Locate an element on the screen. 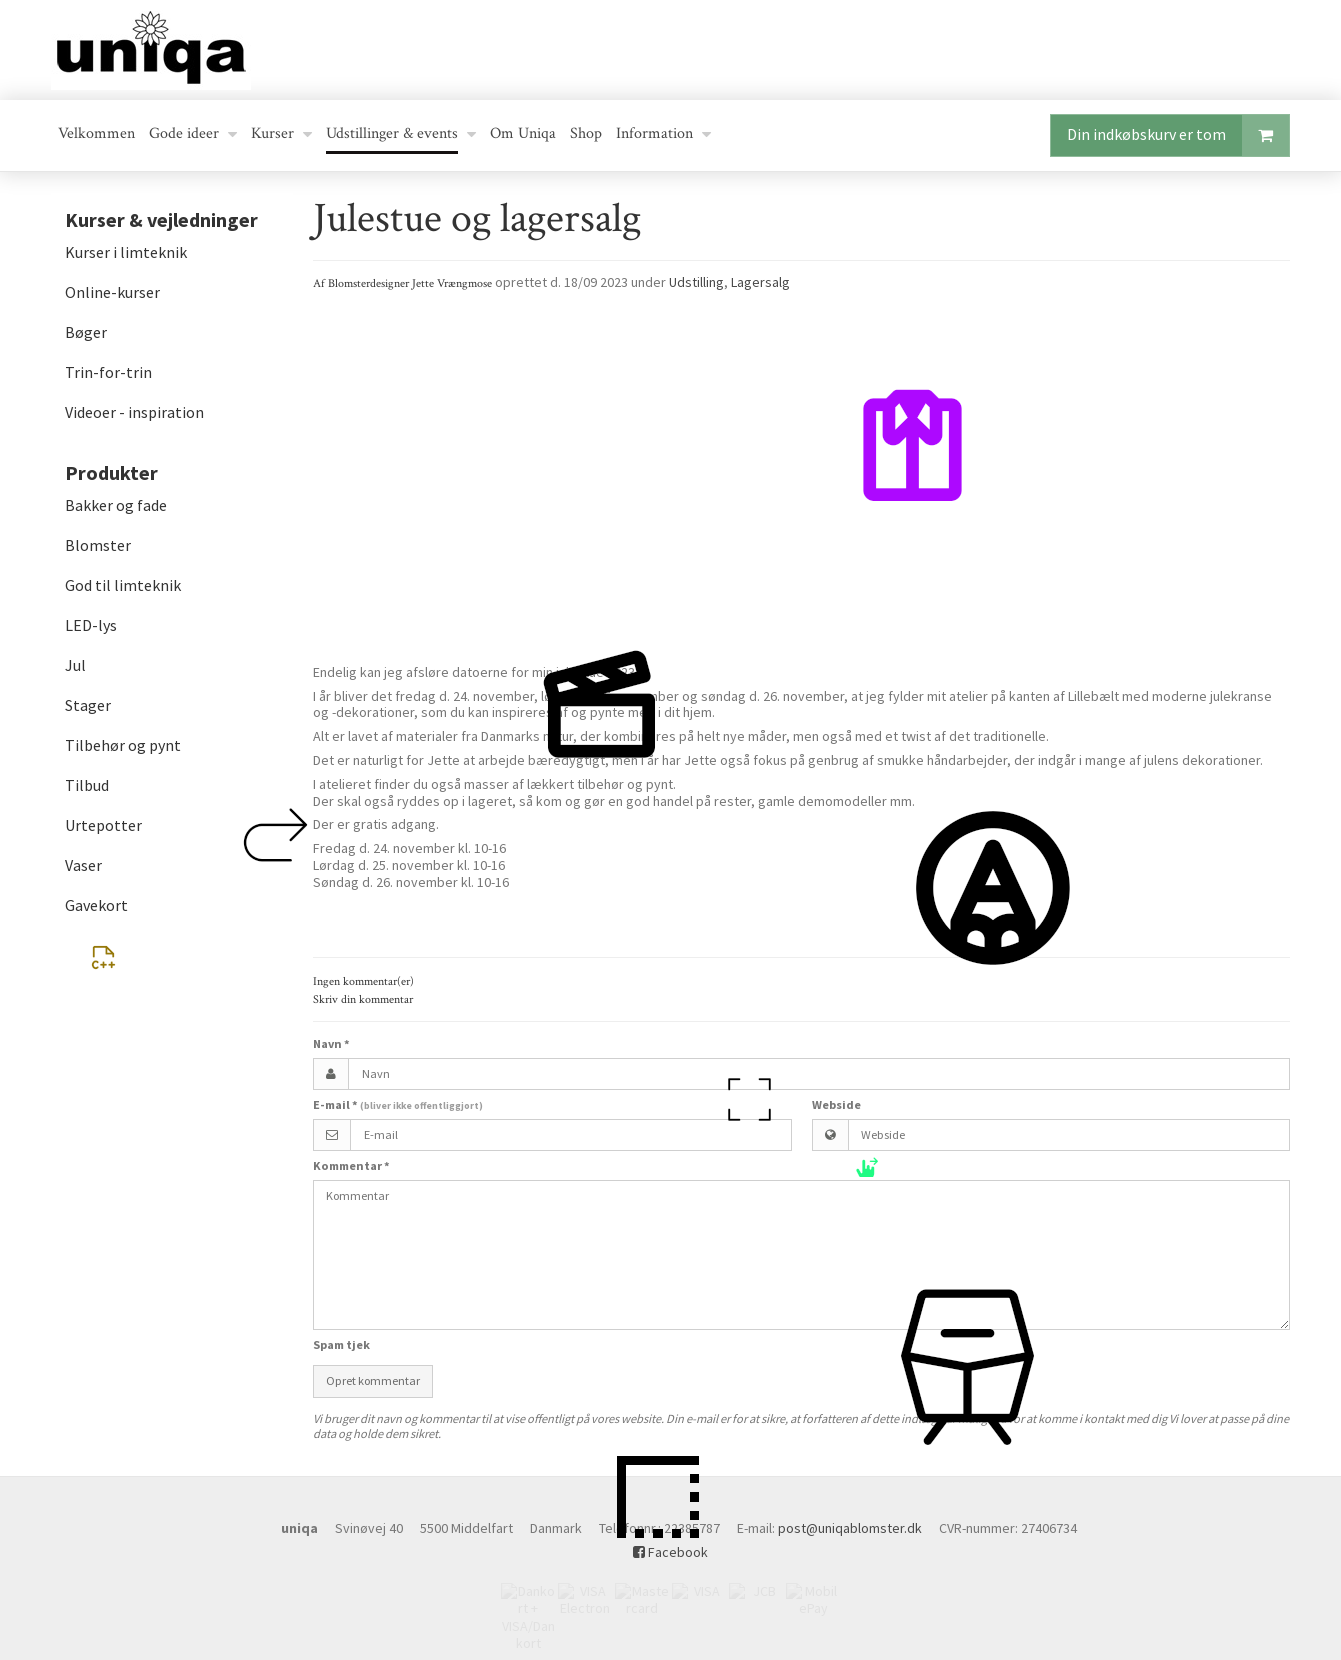  expand to fullscreen mode is located at coordinates (749, 1099).